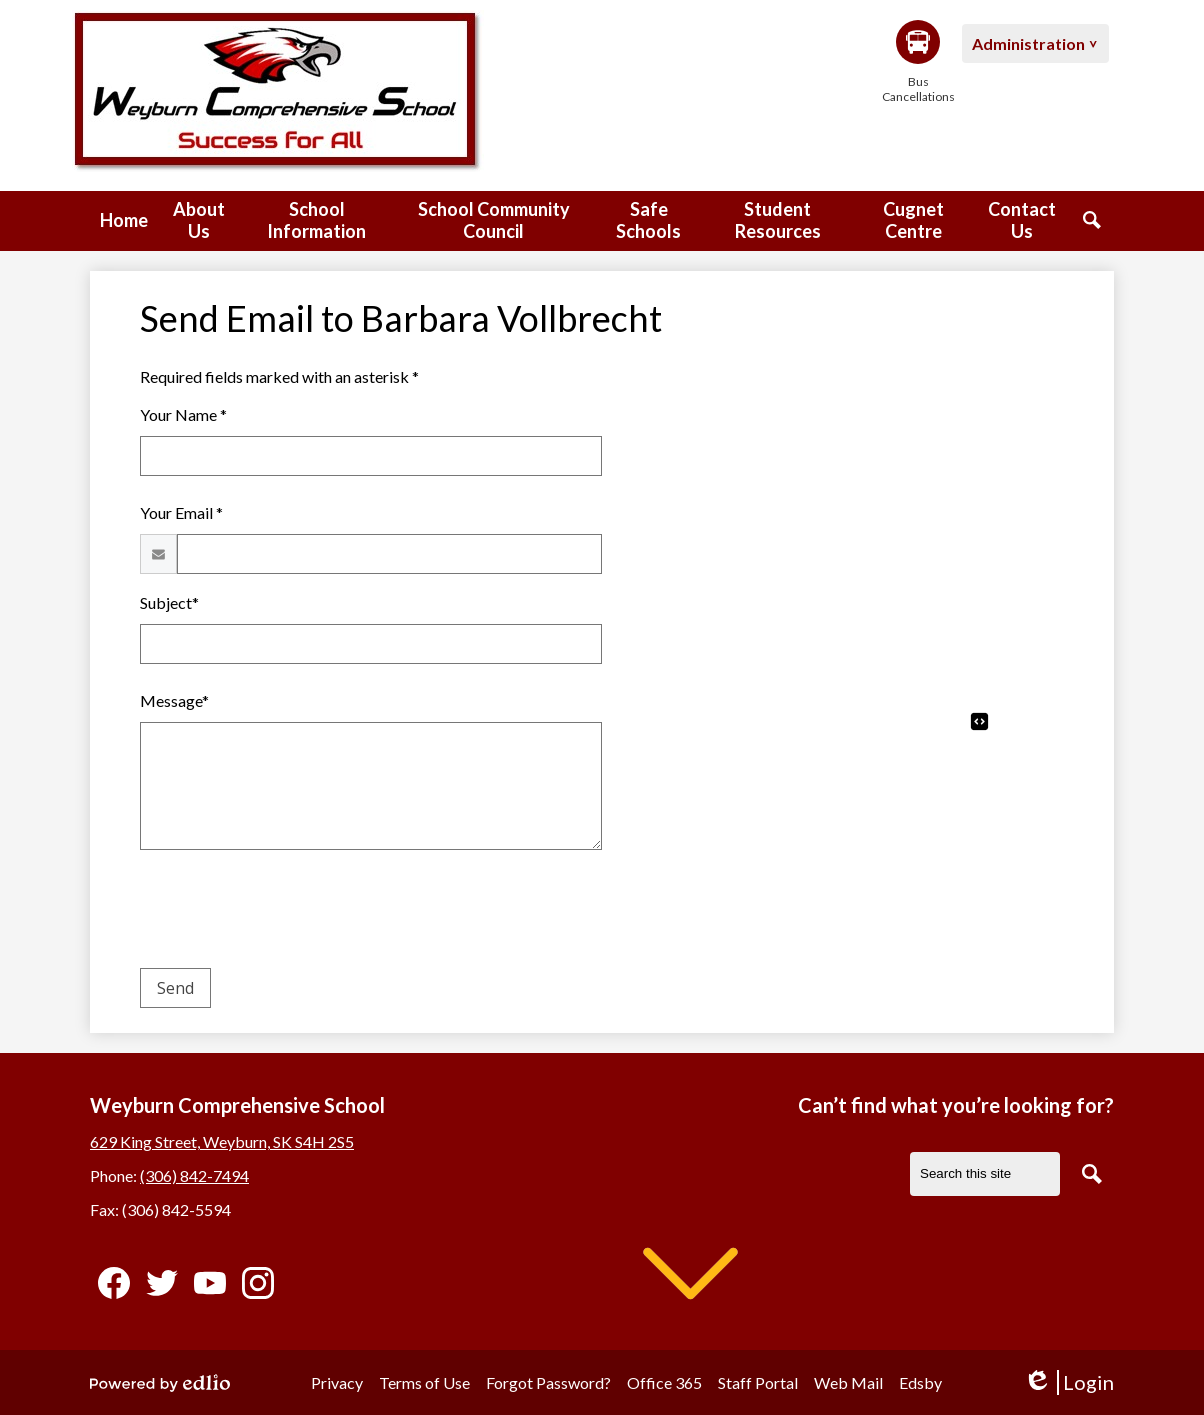 The width and height of the screenshot is (1204, 1415). Describe the element at coordinates (979, 721) in the screenshot. I see `view or edit source code` at that location.